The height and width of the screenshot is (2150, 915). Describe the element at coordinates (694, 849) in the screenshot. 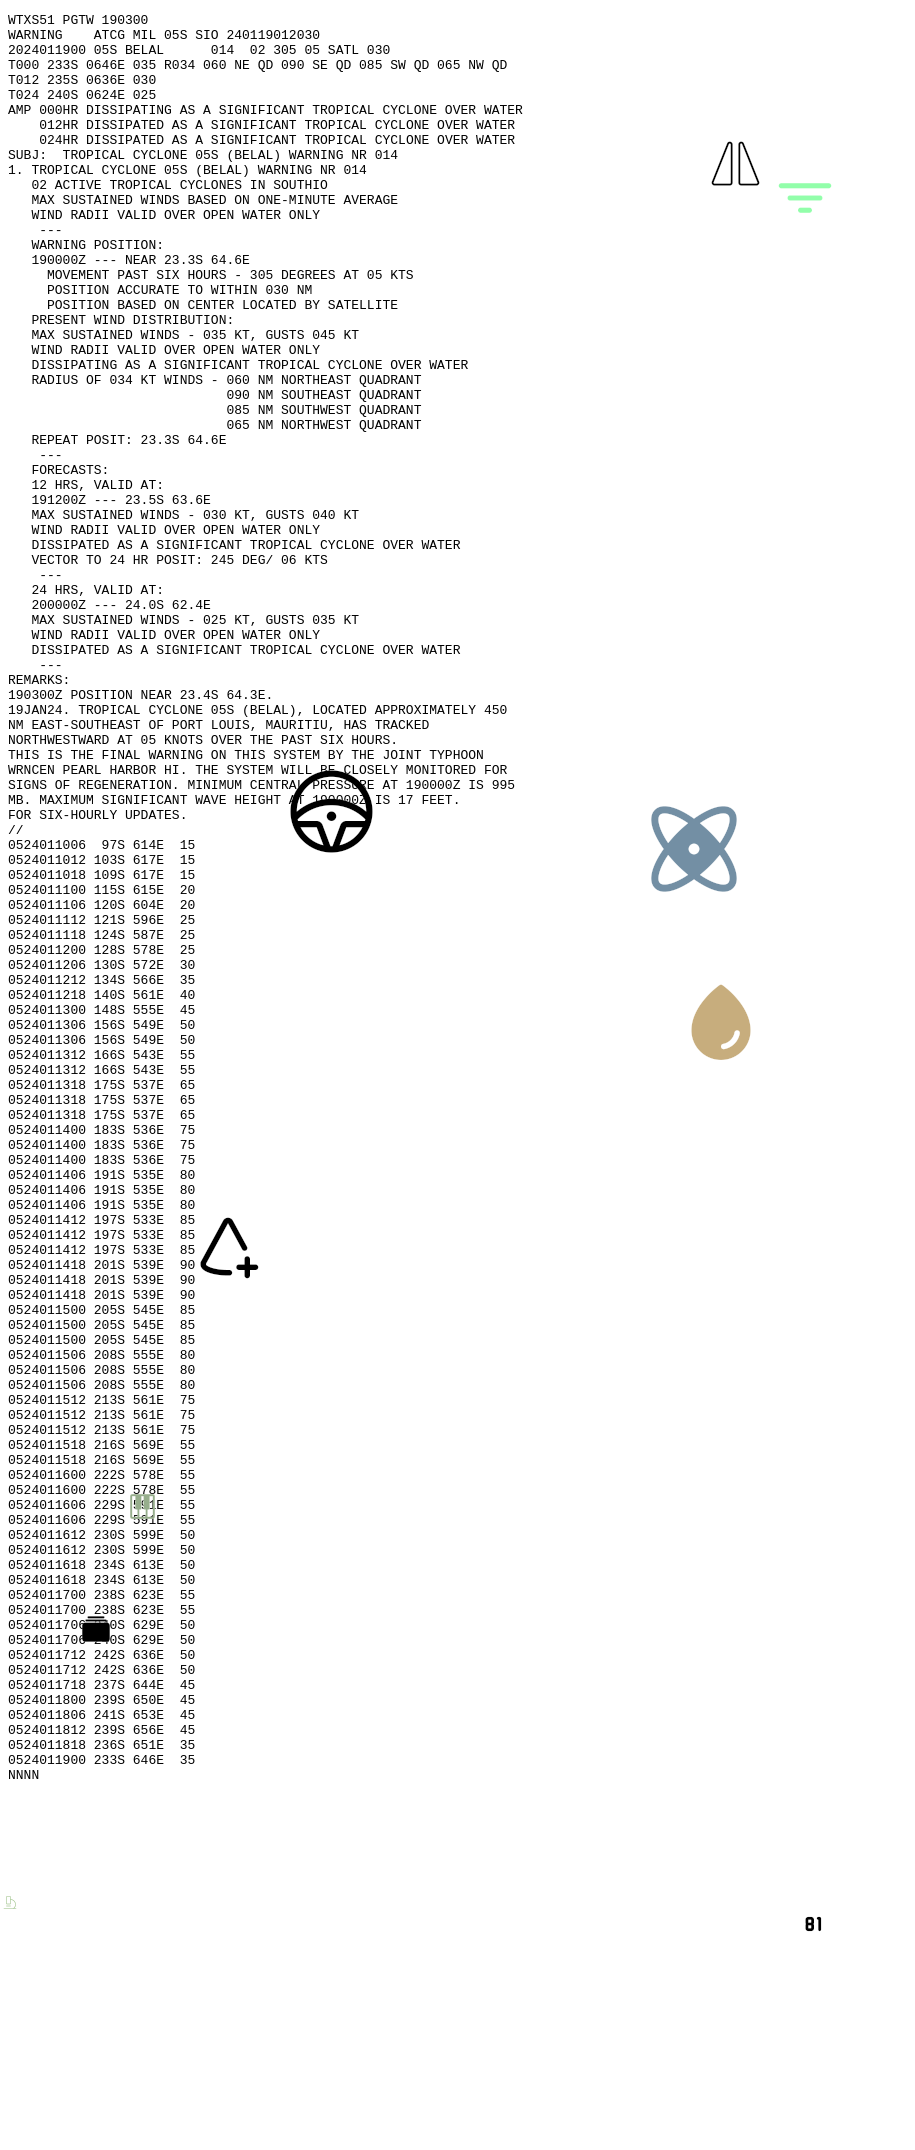

I see `access science or chemistry tools` at that location.